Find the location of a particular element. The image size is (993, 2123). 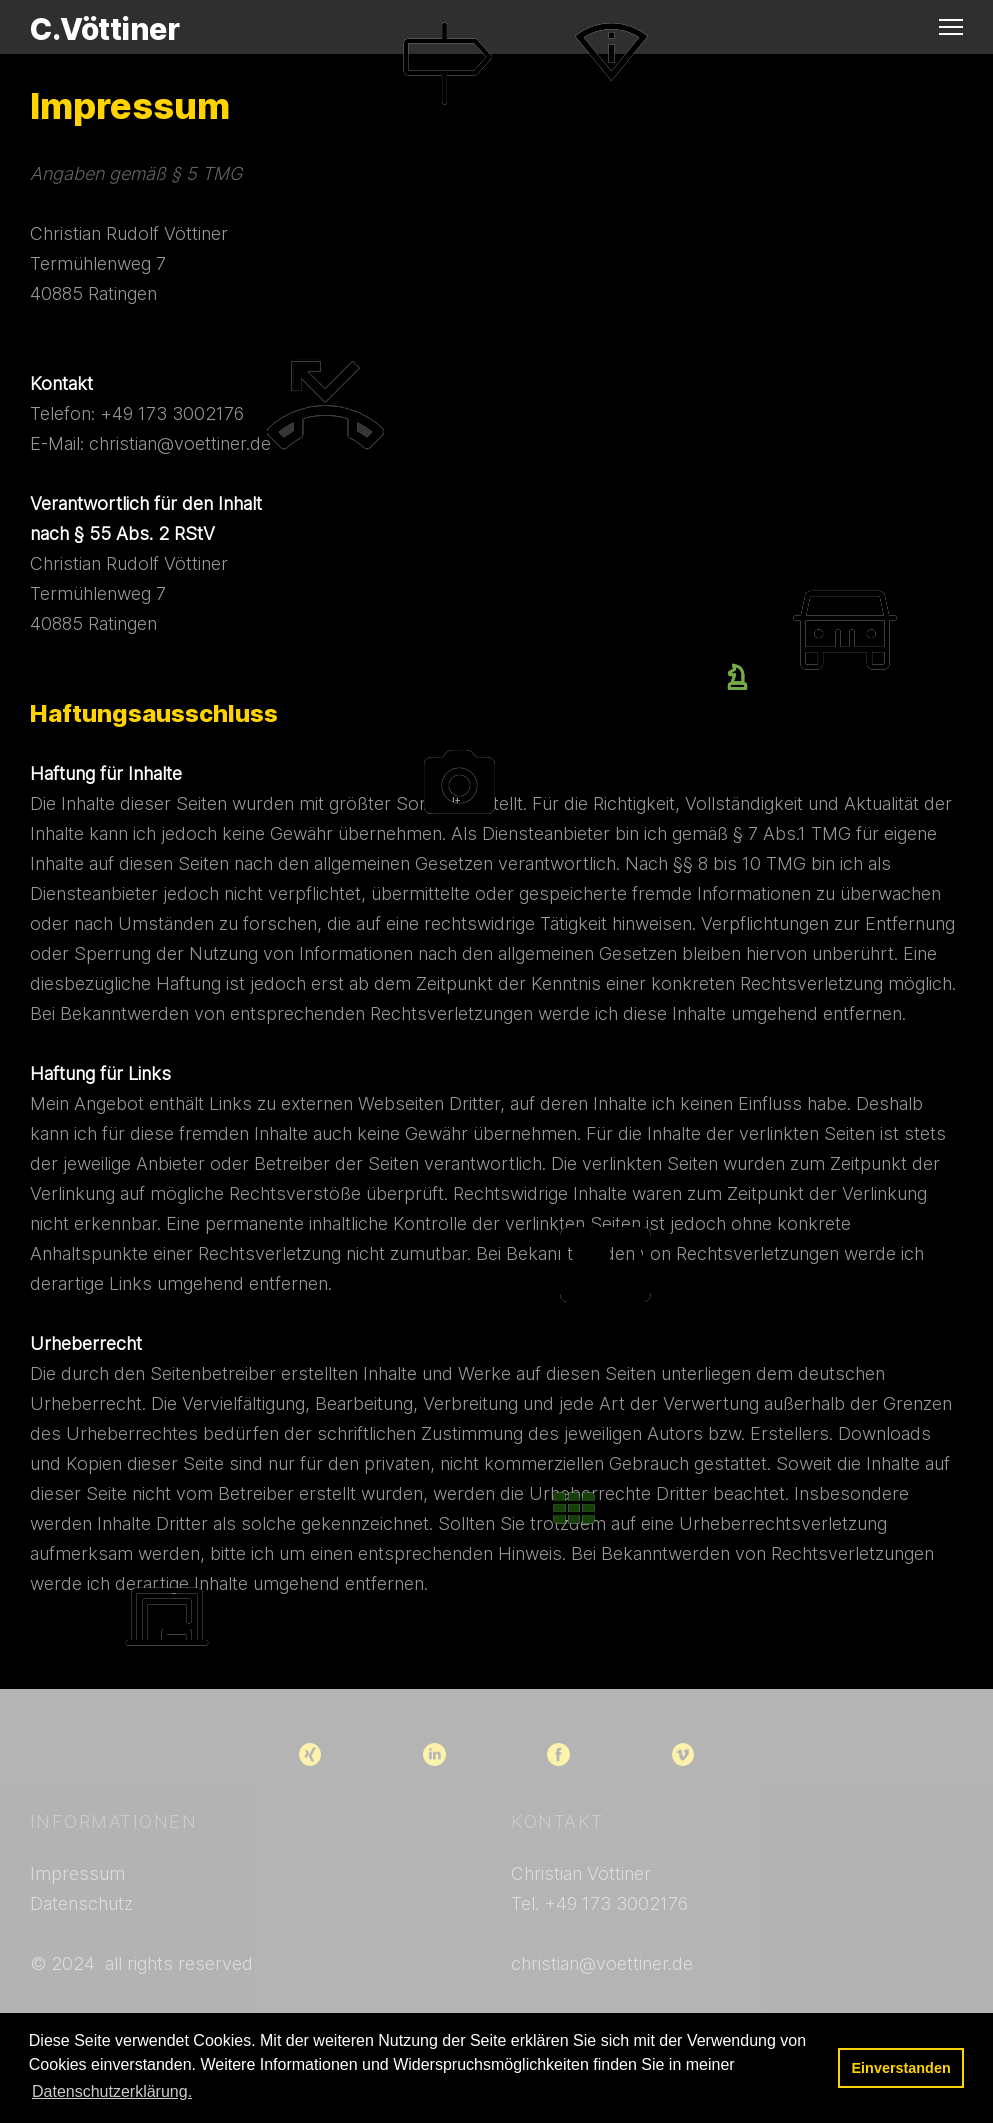

access directions or navigation options is located at coordinates (444, 63).